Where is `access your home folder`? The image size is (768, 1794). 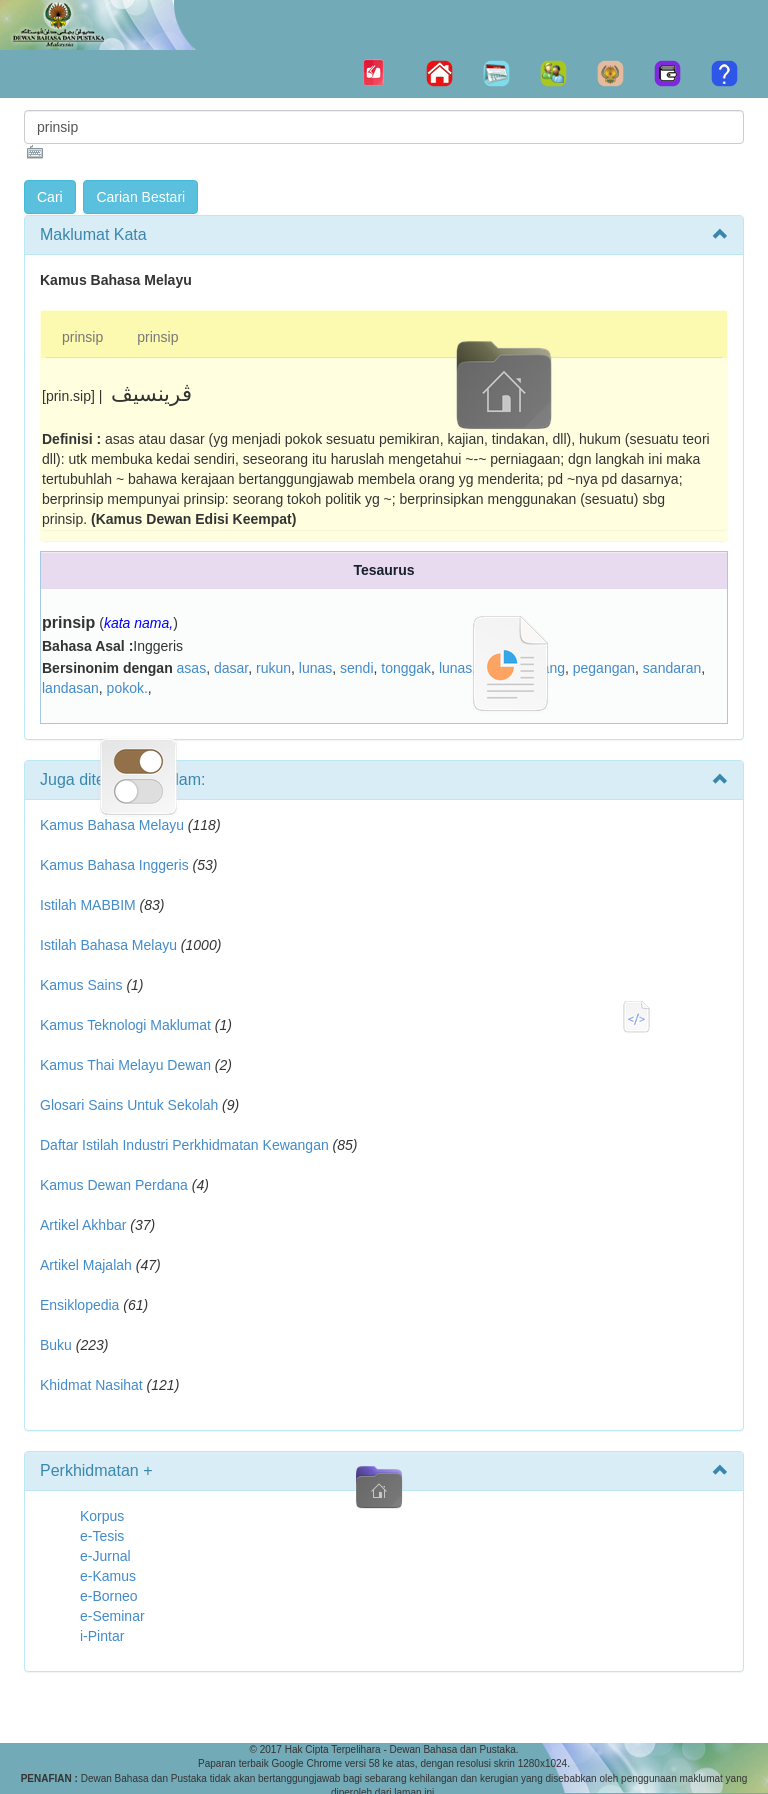 access your home folder is located at coordinates (504, 385).